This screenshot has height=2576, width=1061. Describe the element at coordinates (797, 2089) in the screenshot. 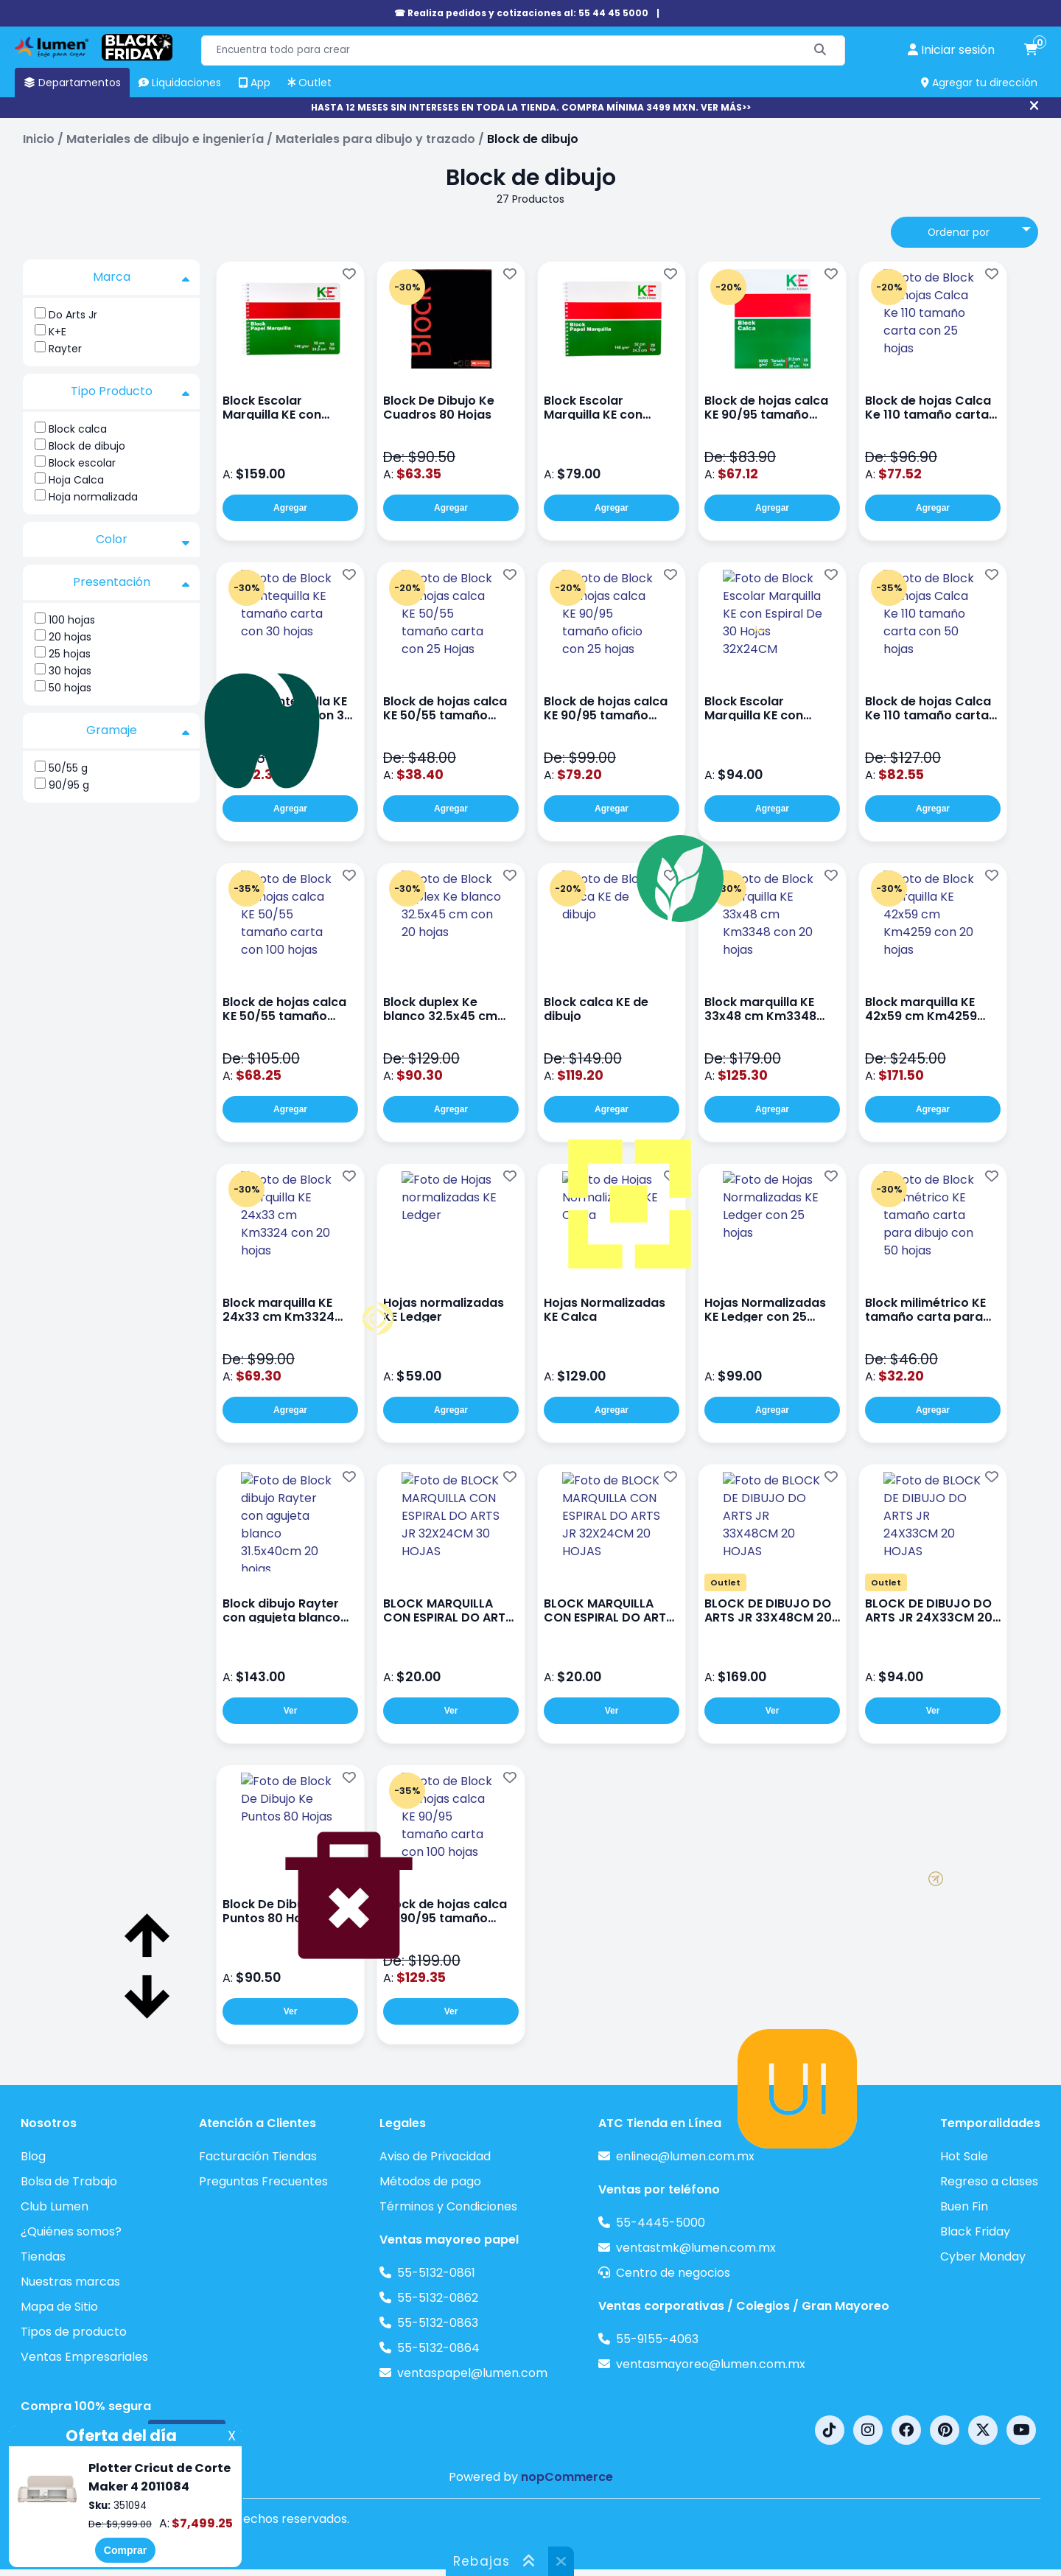

I see `heroui brand logo` at that location.